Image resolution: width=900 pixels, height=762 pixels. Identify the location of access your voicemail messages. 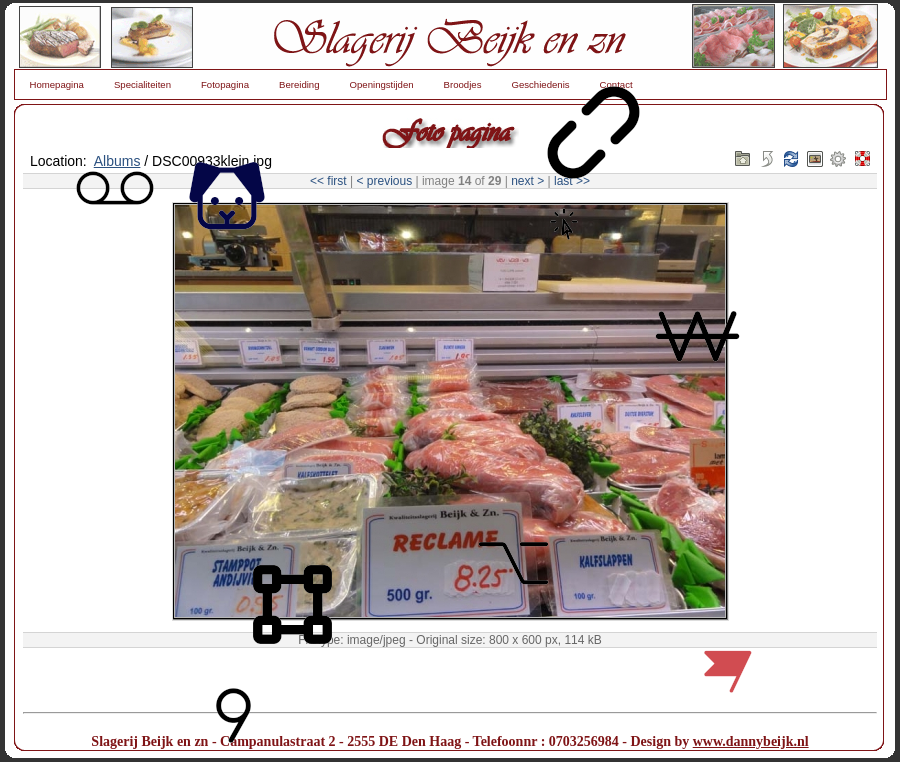
(115, 188).